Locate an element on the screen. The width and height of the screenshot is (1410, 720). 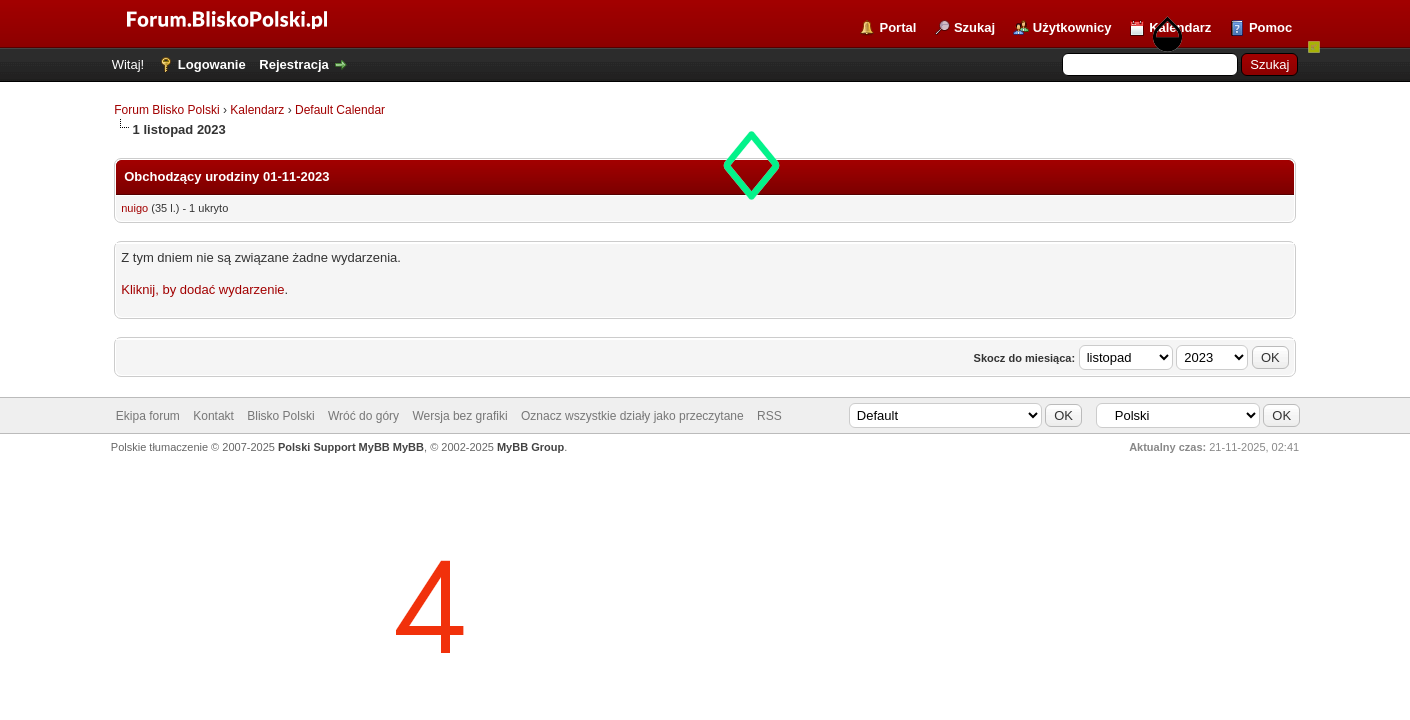
visit ResearchGate profile or page is located at coordinates (1314, 47).